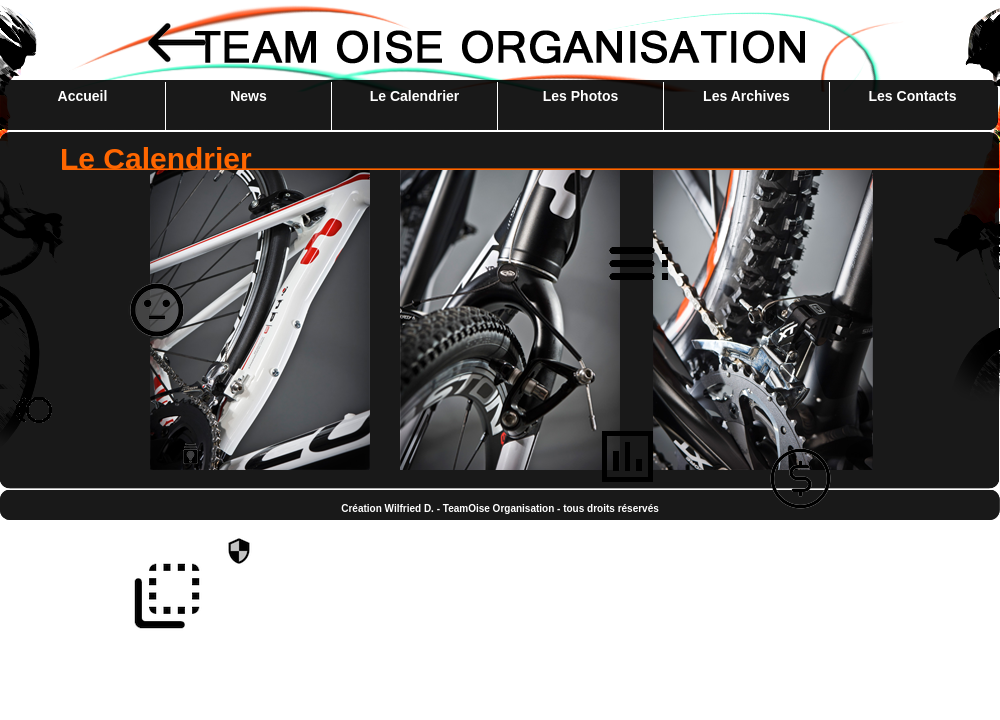 The width and height of the screenshot is (1000, 720). I want to click on navigate back to previous screen, so click(176, 42).